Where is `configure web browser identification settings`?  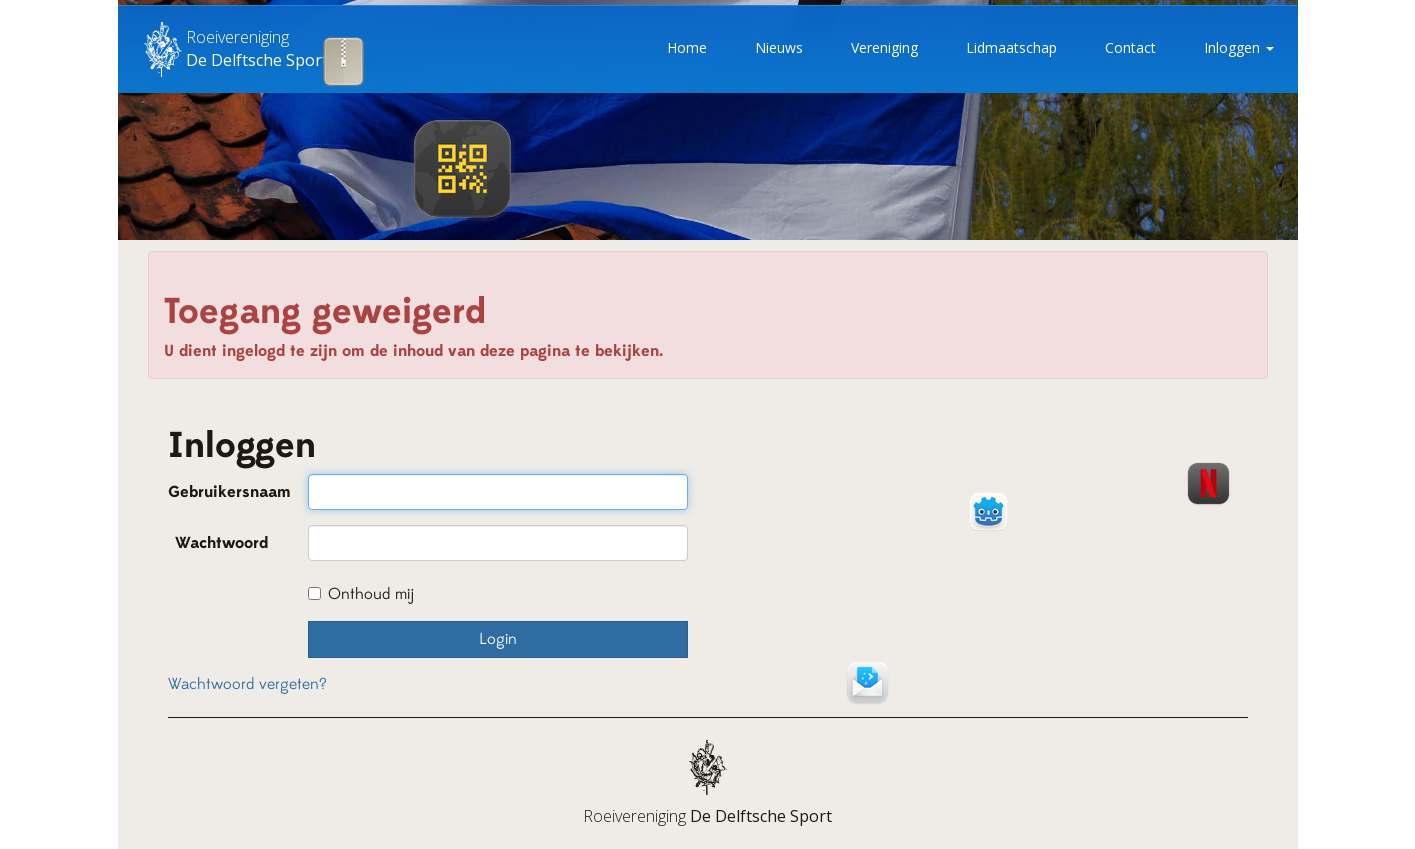
configure web browser identification settings is located at coordinates (462, 170).